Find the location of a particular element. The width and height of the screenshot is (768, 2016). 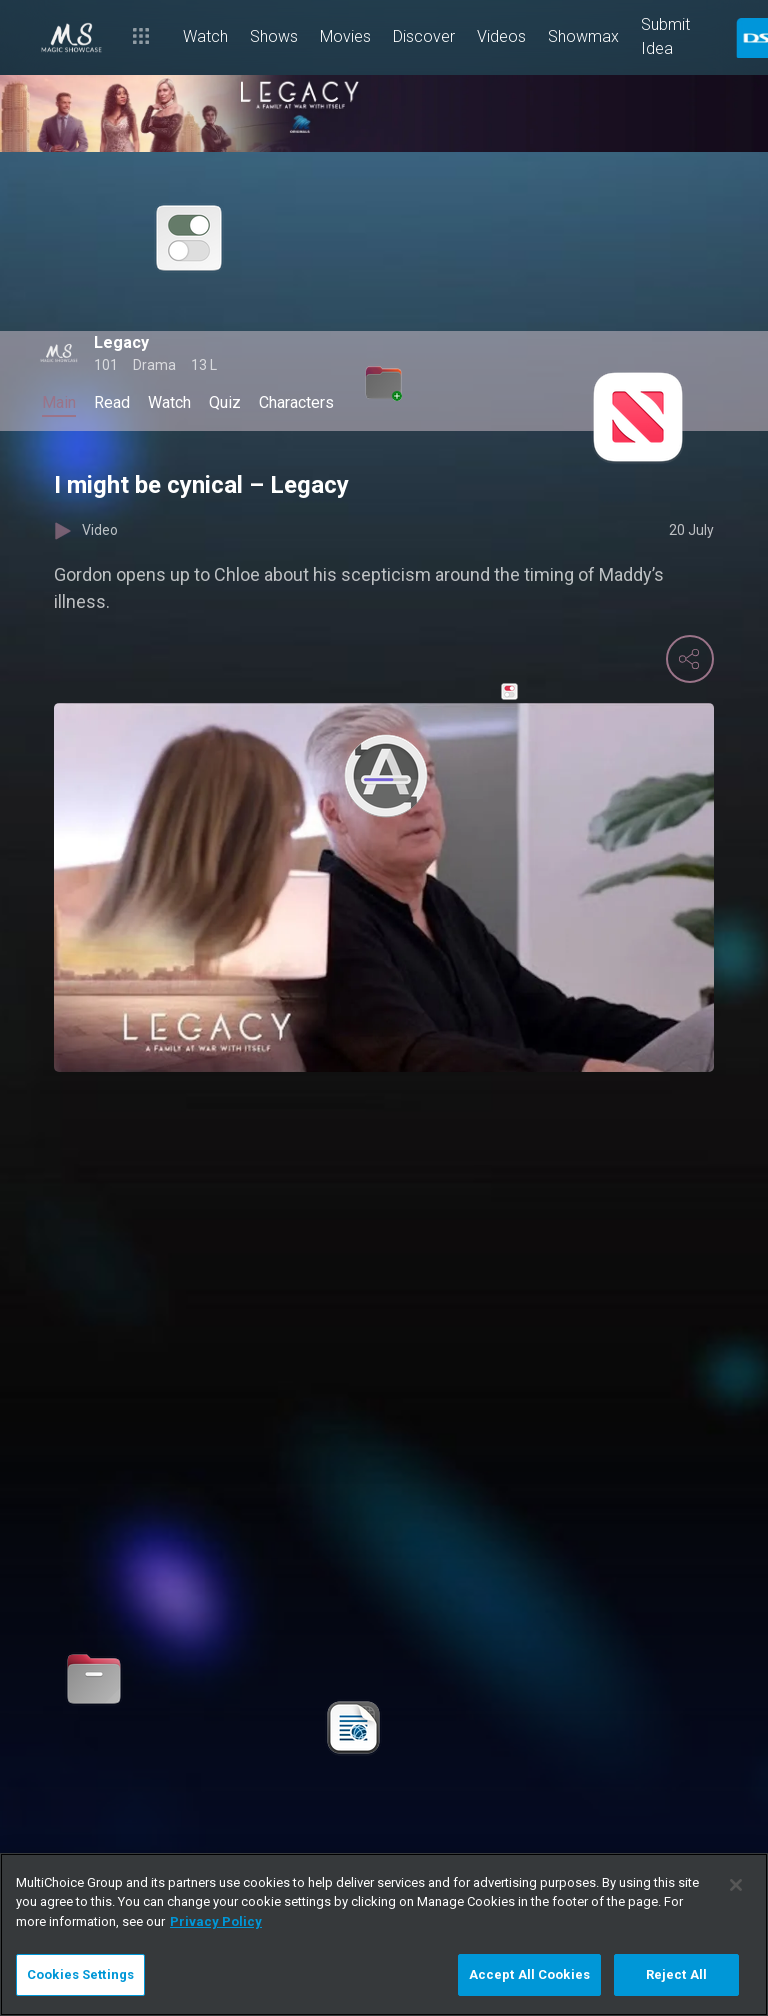

create a new folder is located at coordinates (383, 382).